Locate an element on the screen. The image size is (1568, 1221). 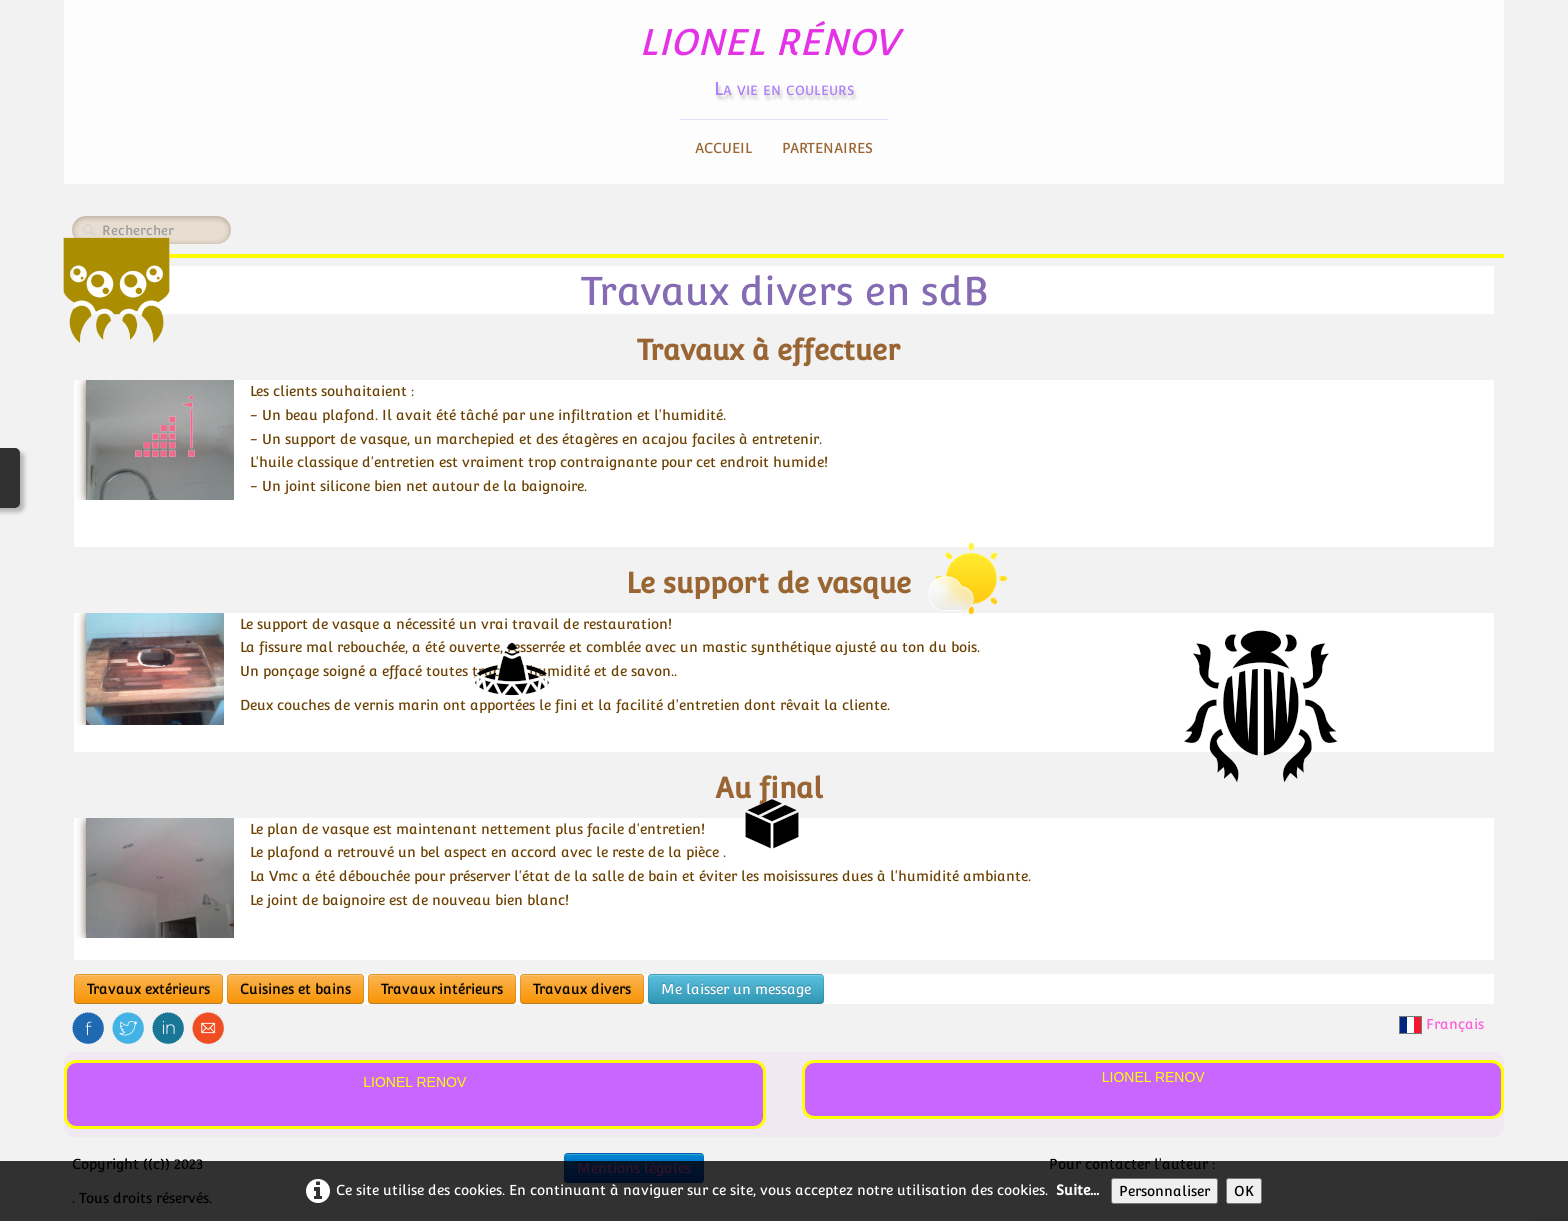
spider or arachnid enemy character in a game is located at coordinates (116, 290).